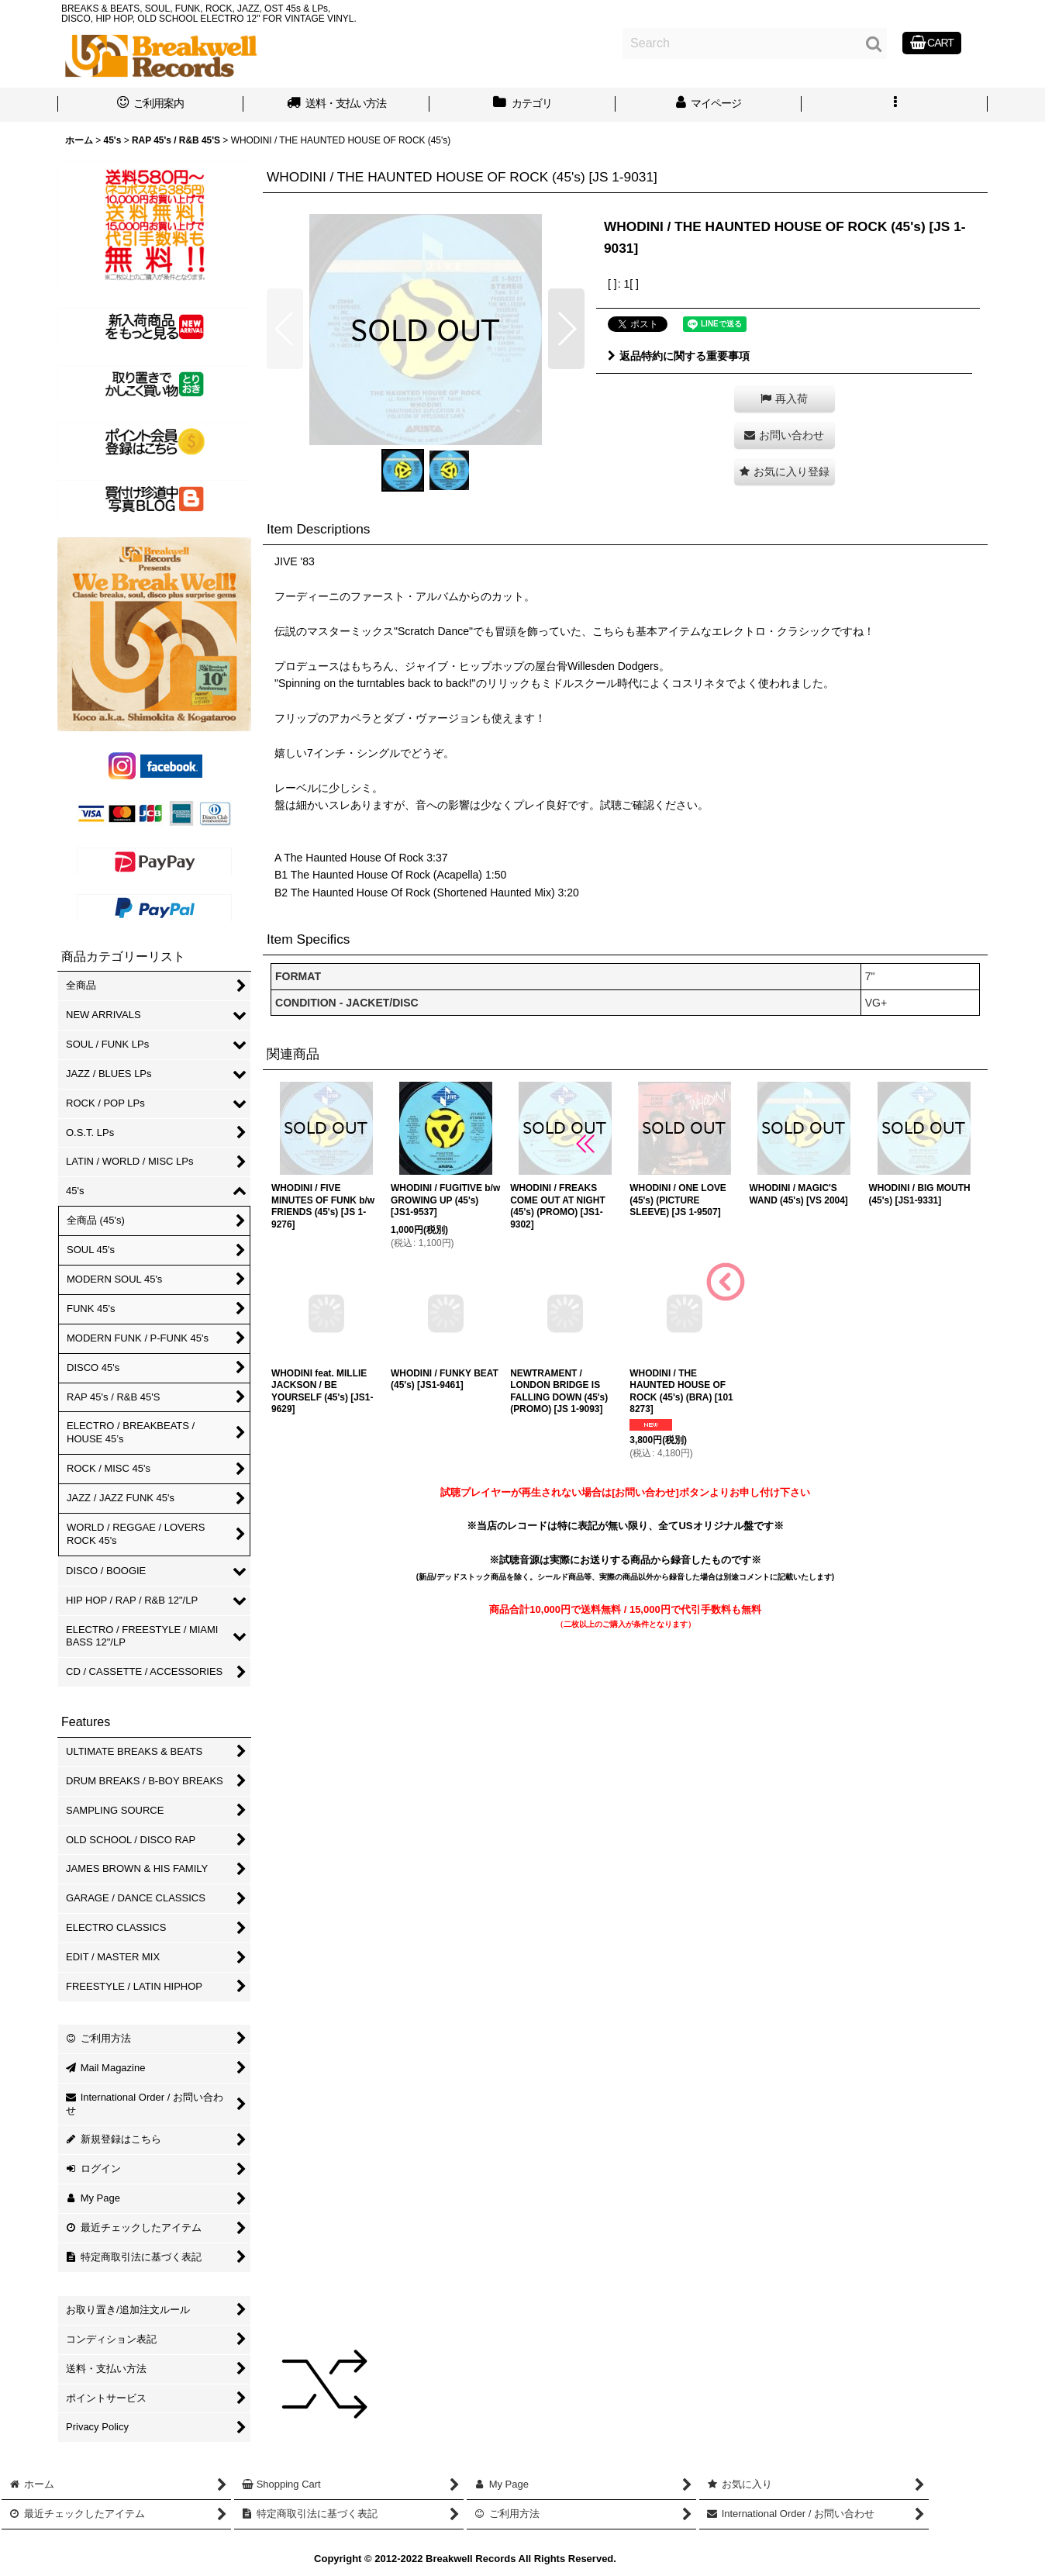  Describe the element at coordinates (726, 1282) in the screenshot. I see `go back to the previous screen` at that location.